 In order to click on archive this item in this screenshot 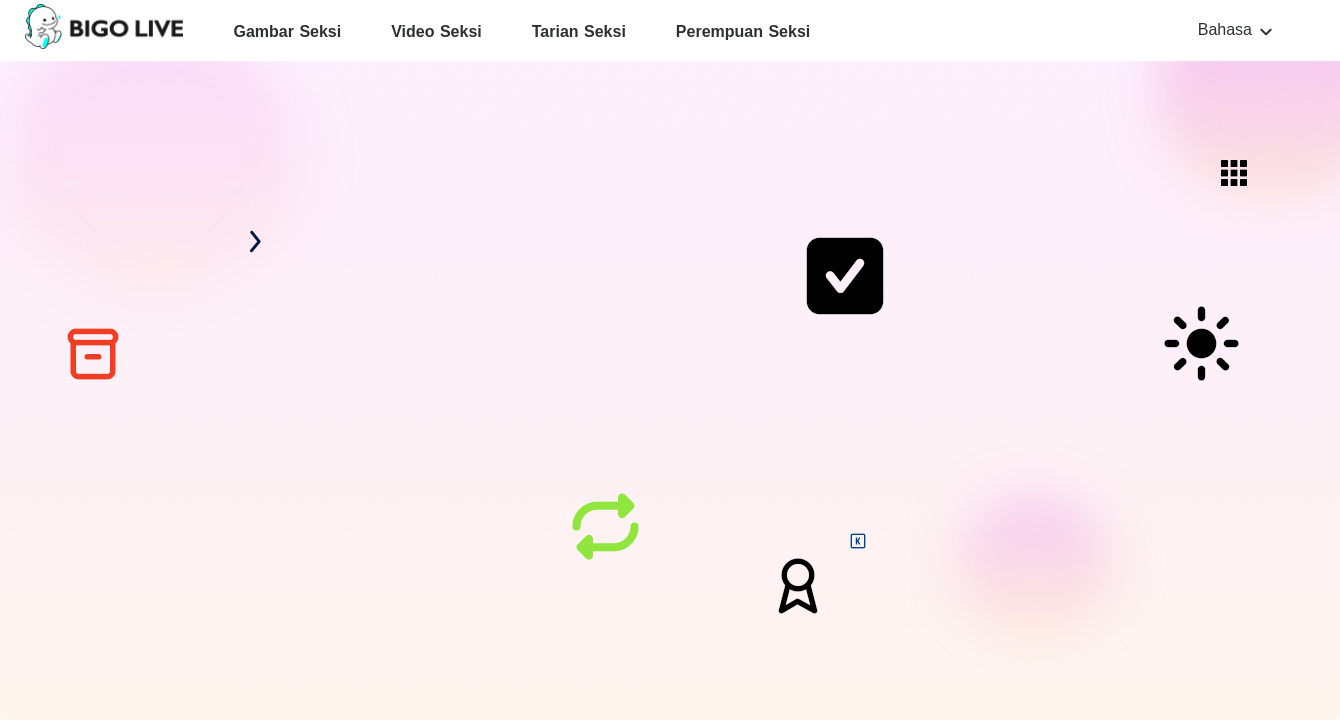, I will do `click(93, 354)`.